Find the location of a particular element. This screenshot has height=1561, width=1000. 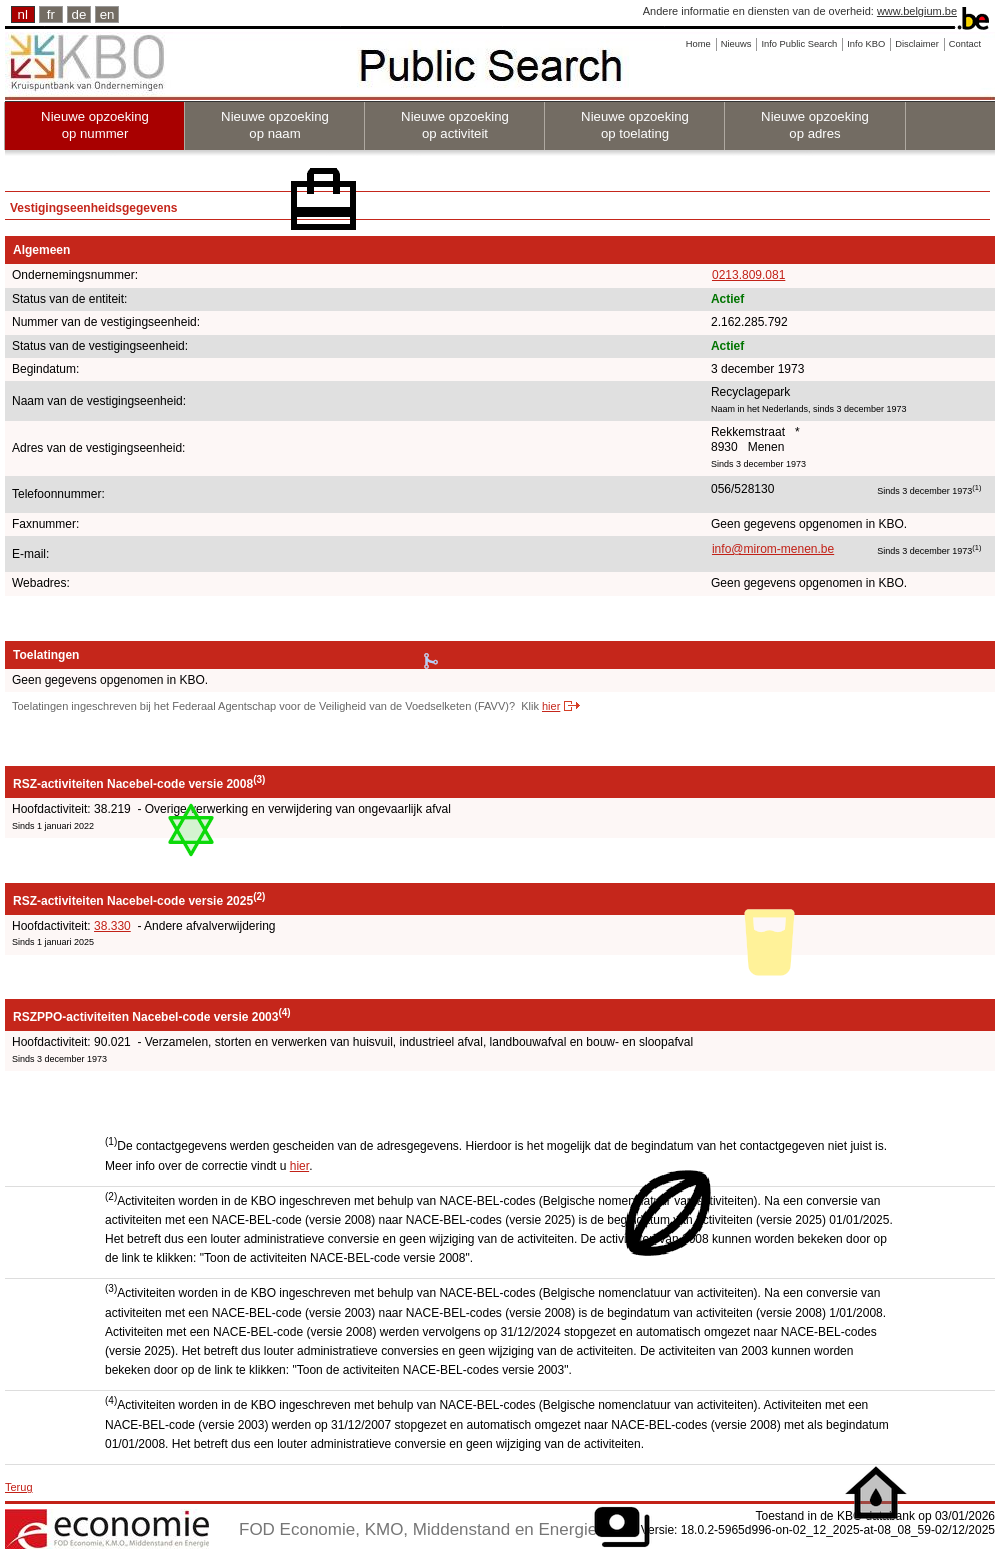

indicates jewish or hebrew-related content is located at coordinates (191, 830).